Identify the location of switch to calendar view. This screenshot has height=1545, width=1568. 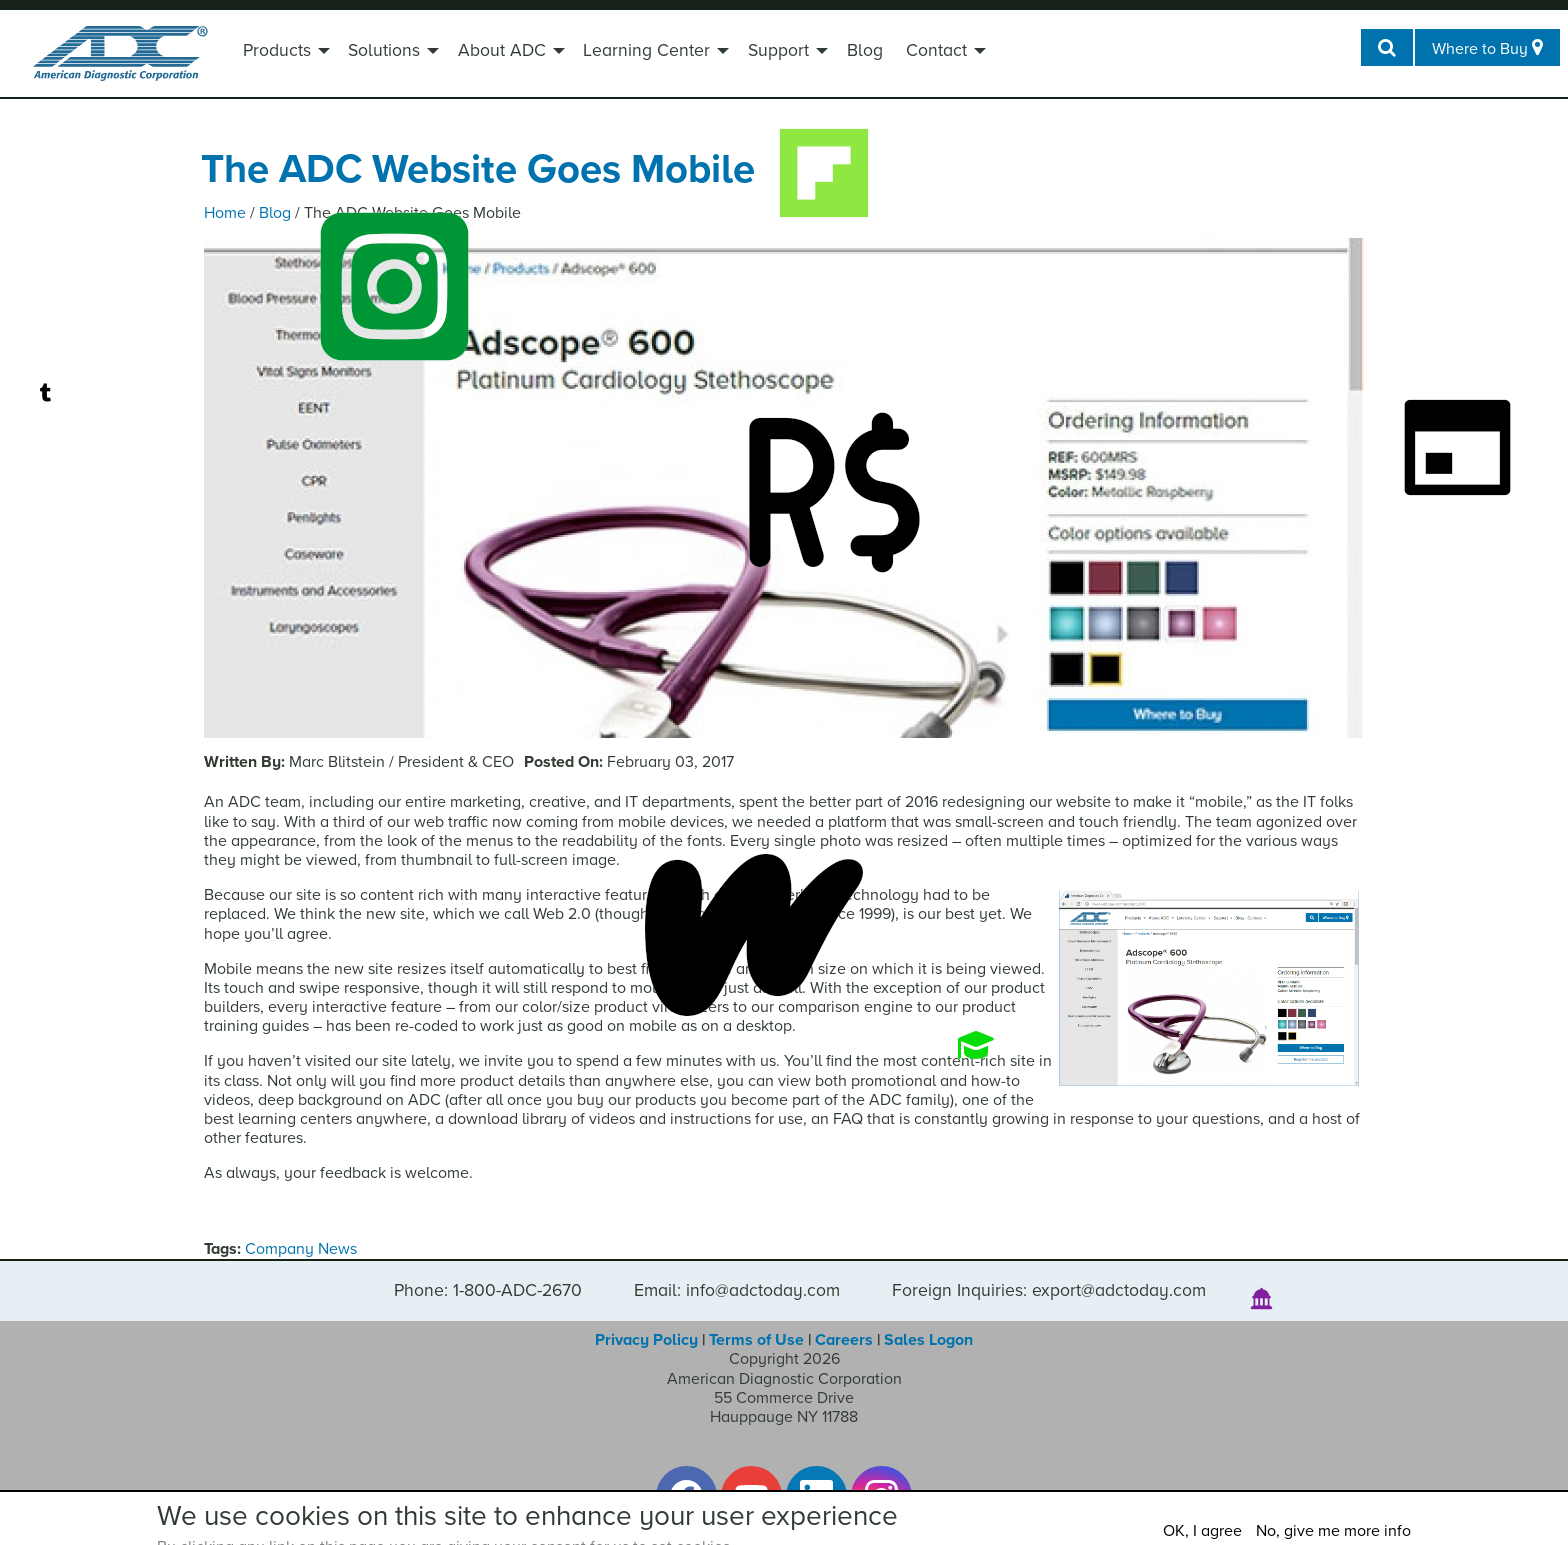
(1457, 447).